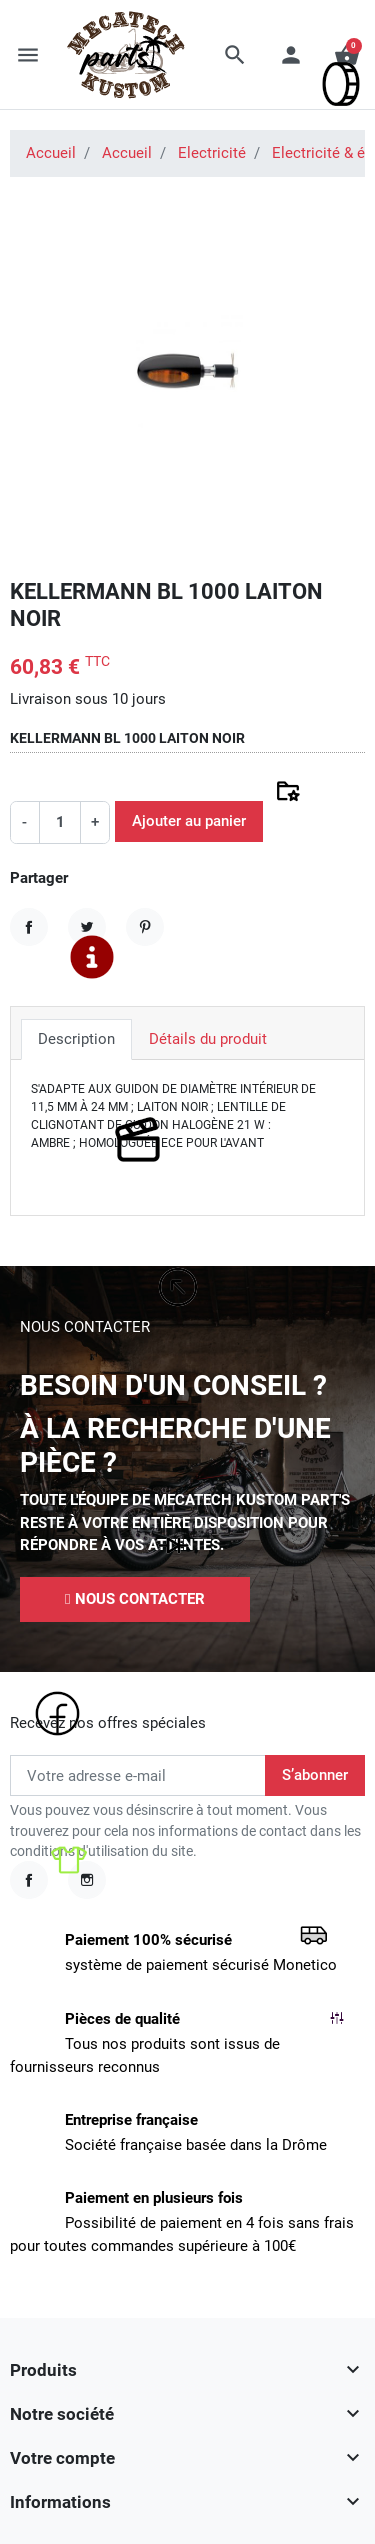 This screenshot has width=375, height=2544. What do you see at coordinates (337, 2018) in the screenshot?
I see `adjust settings or preferences` at bounding box center [337, 2018].